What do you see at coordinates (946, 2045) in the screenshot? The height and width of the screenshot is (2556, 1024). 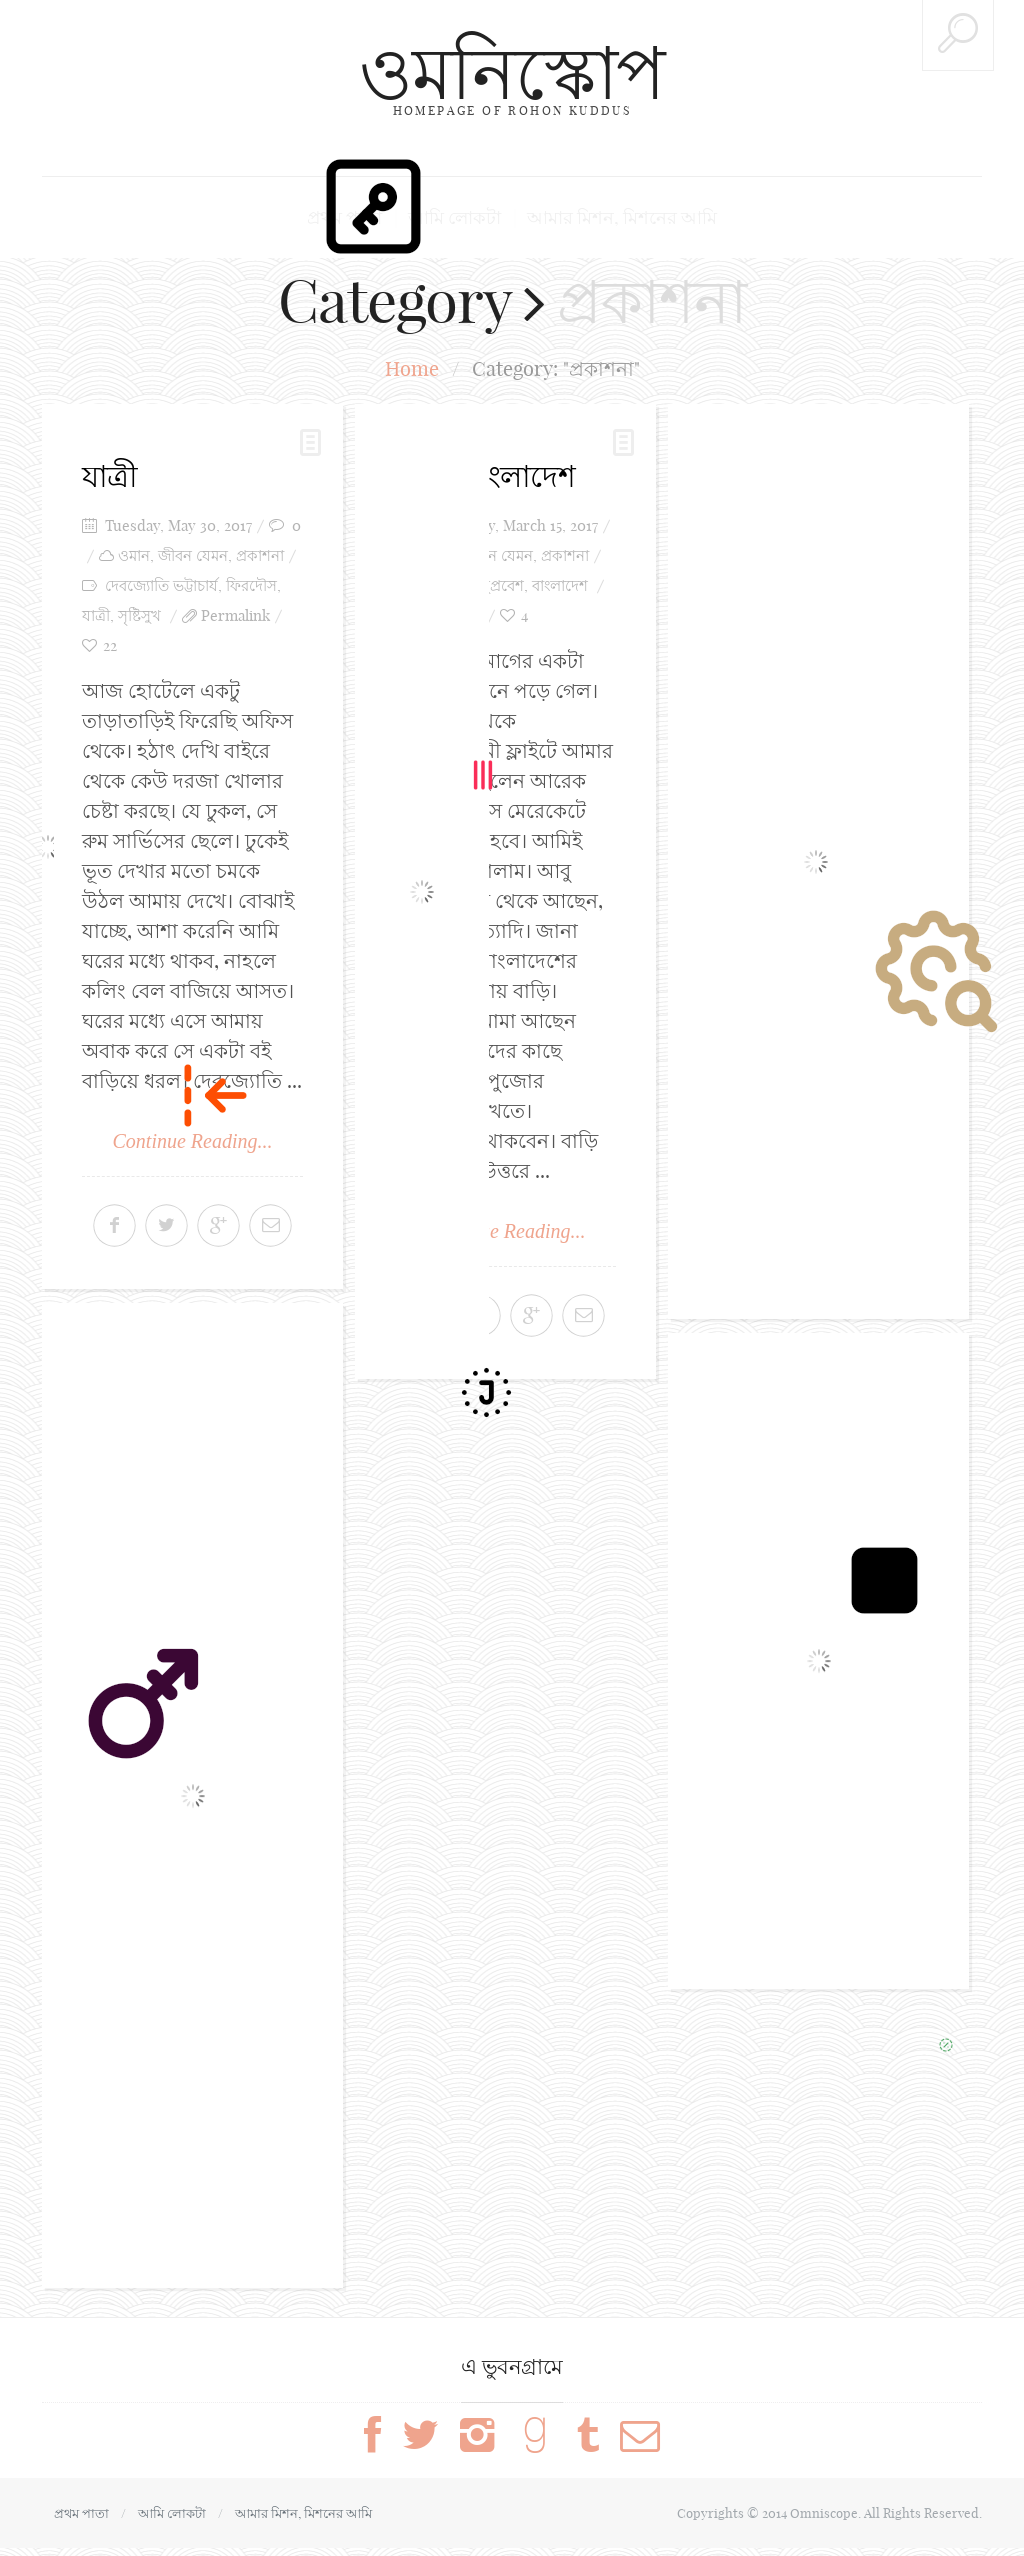 I see `indicates a discount or promotion in progress` at bounding box center [946, 2045].